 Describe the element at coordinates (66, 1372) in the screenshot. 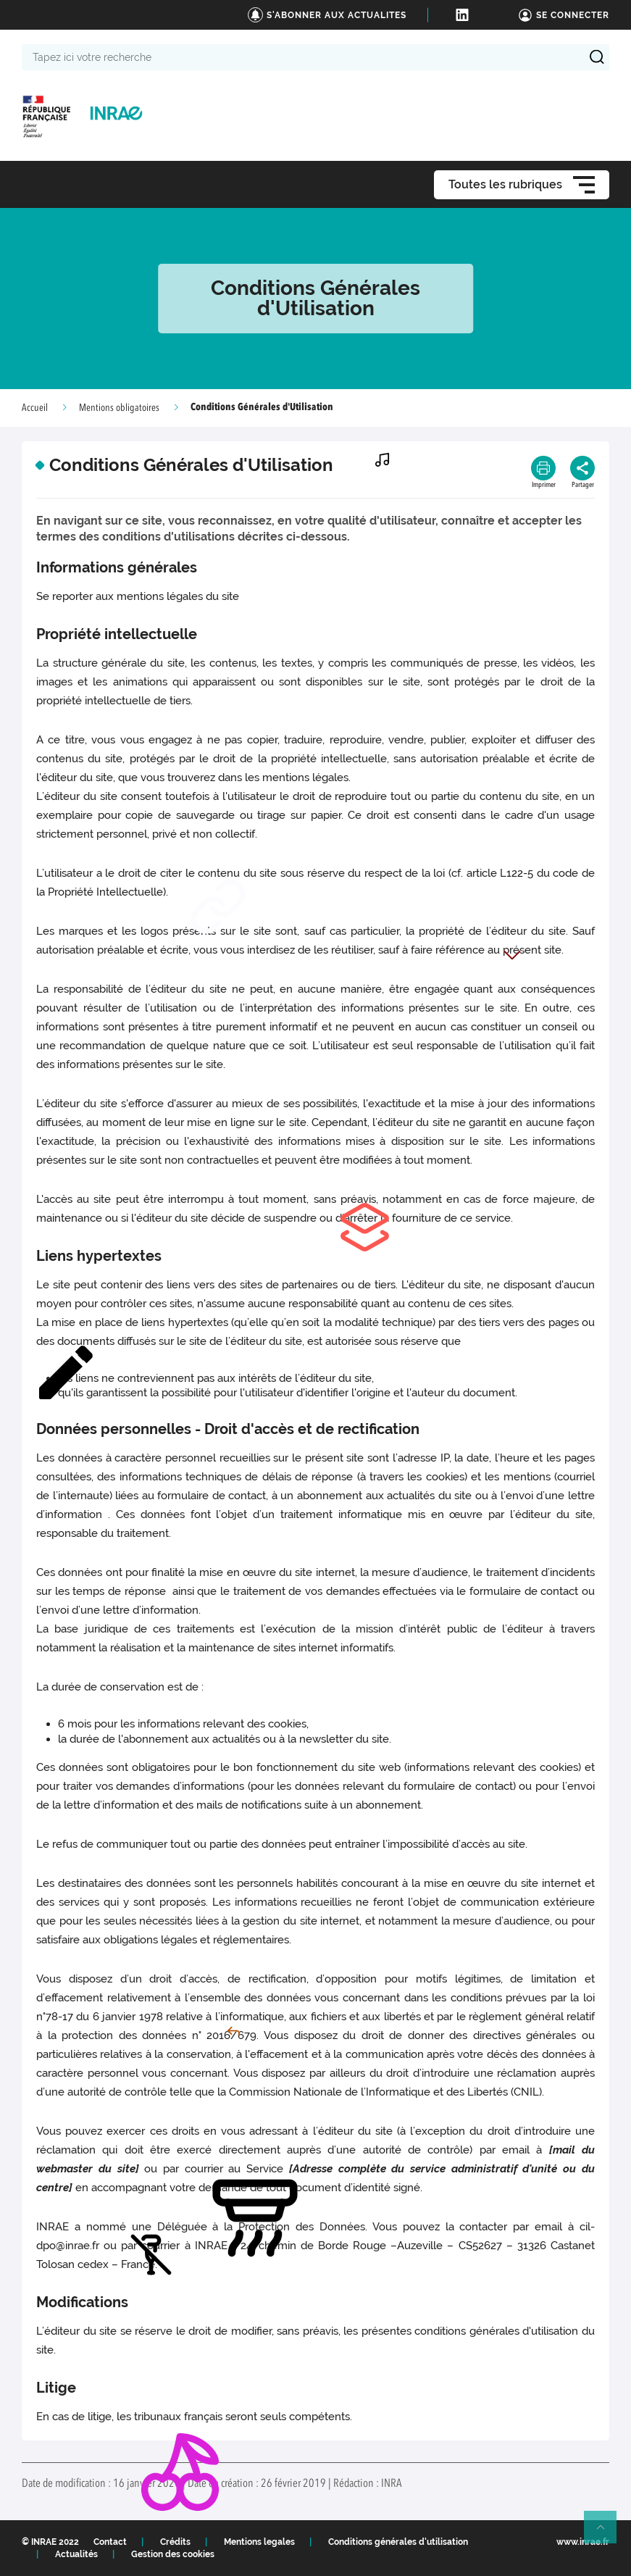

I see `edit content or settings` at that location.